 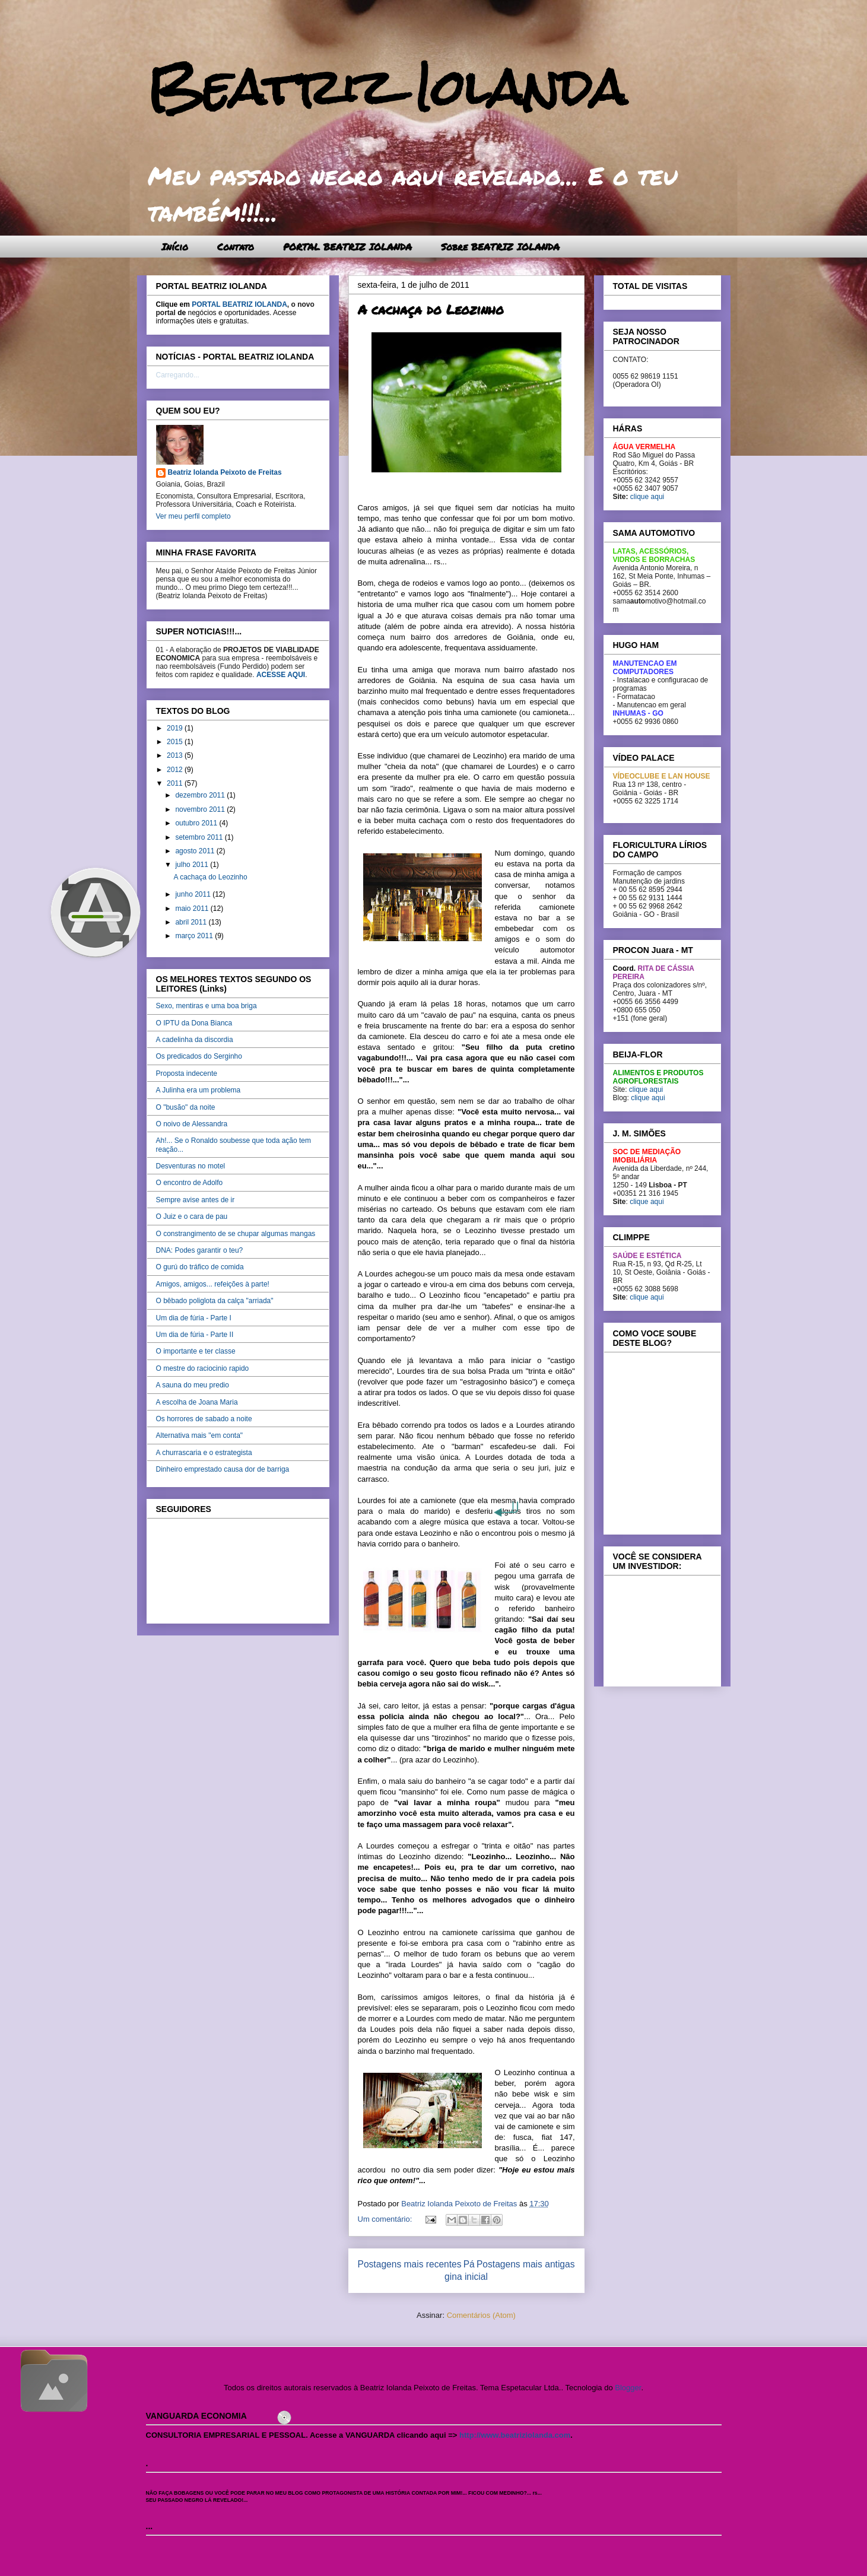 I want to click on indicates a rewritable CD-RW disc, so click(x=284, y=2418).